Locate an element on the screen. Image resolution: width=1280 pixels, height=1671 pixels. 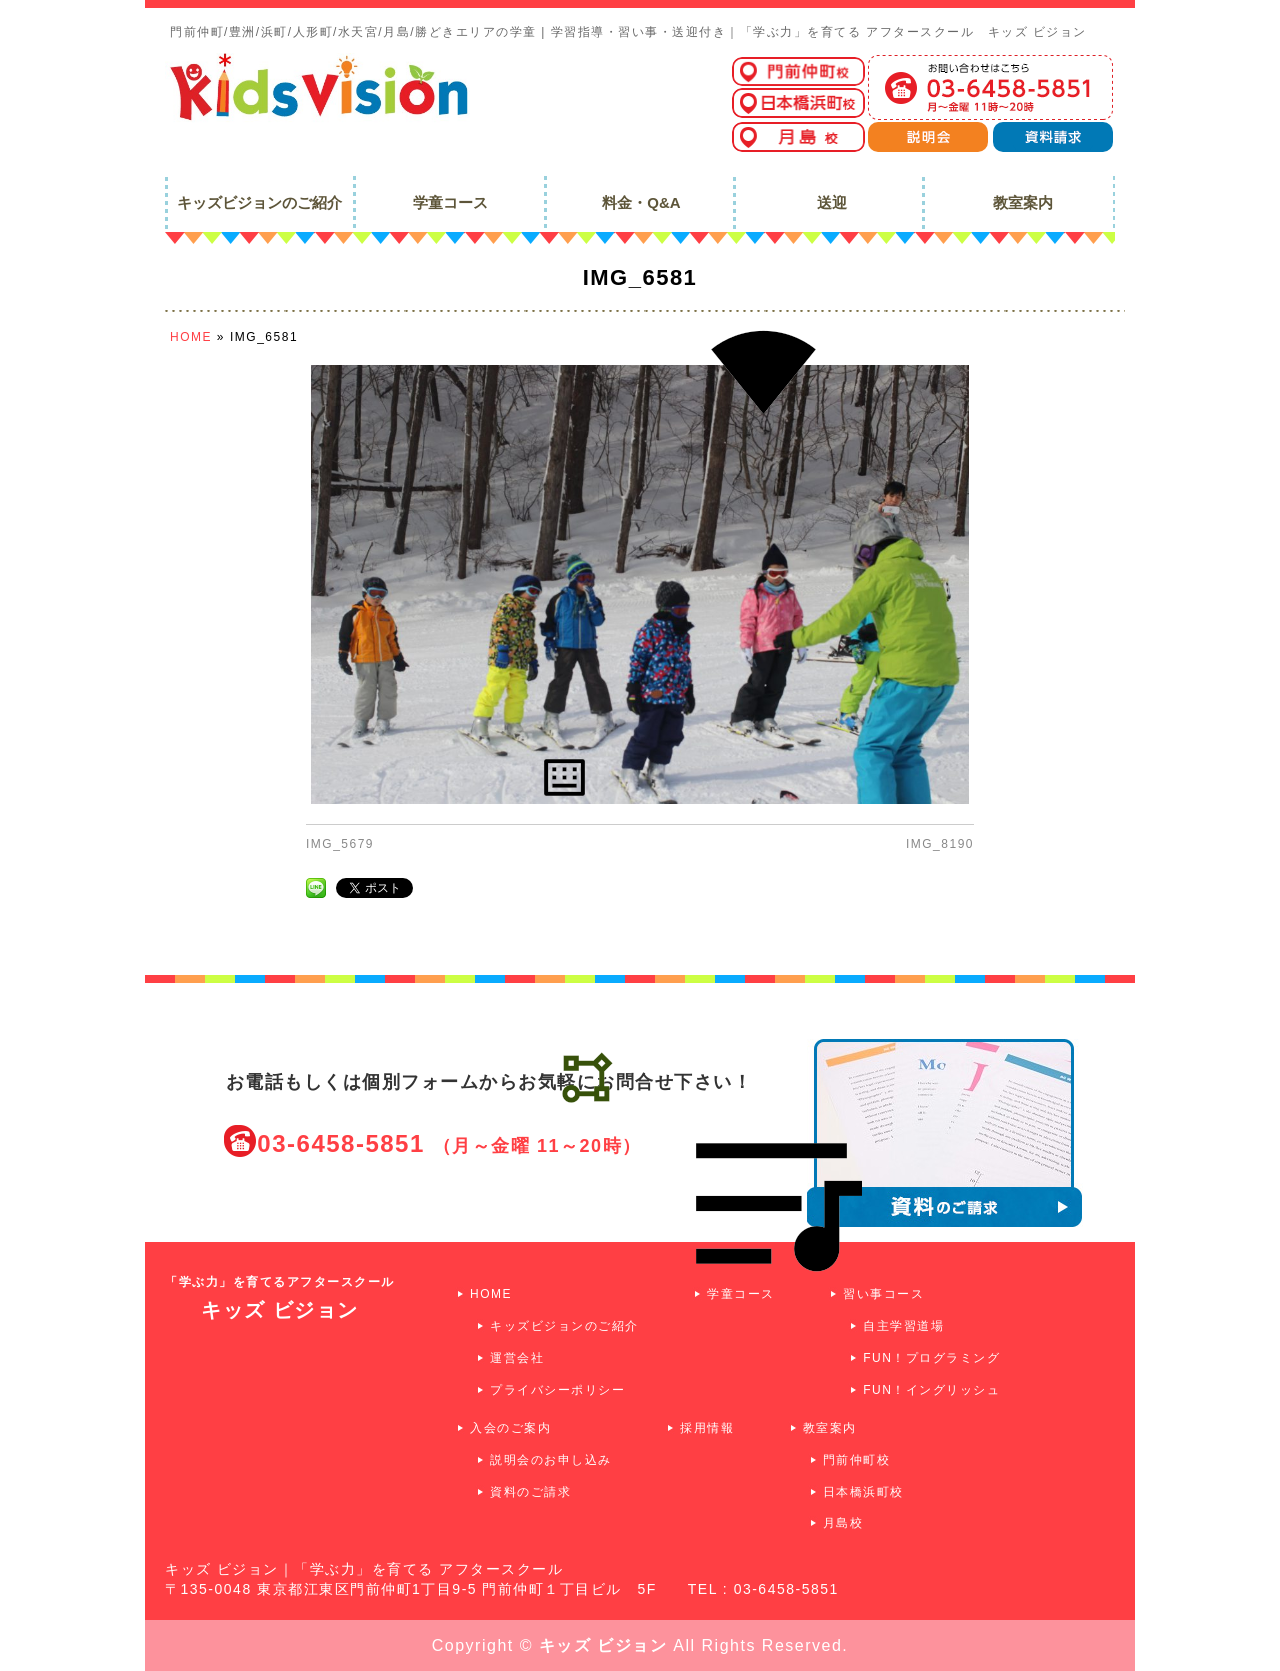
create or edit a flowchart is located at coordinates (586, 1078).